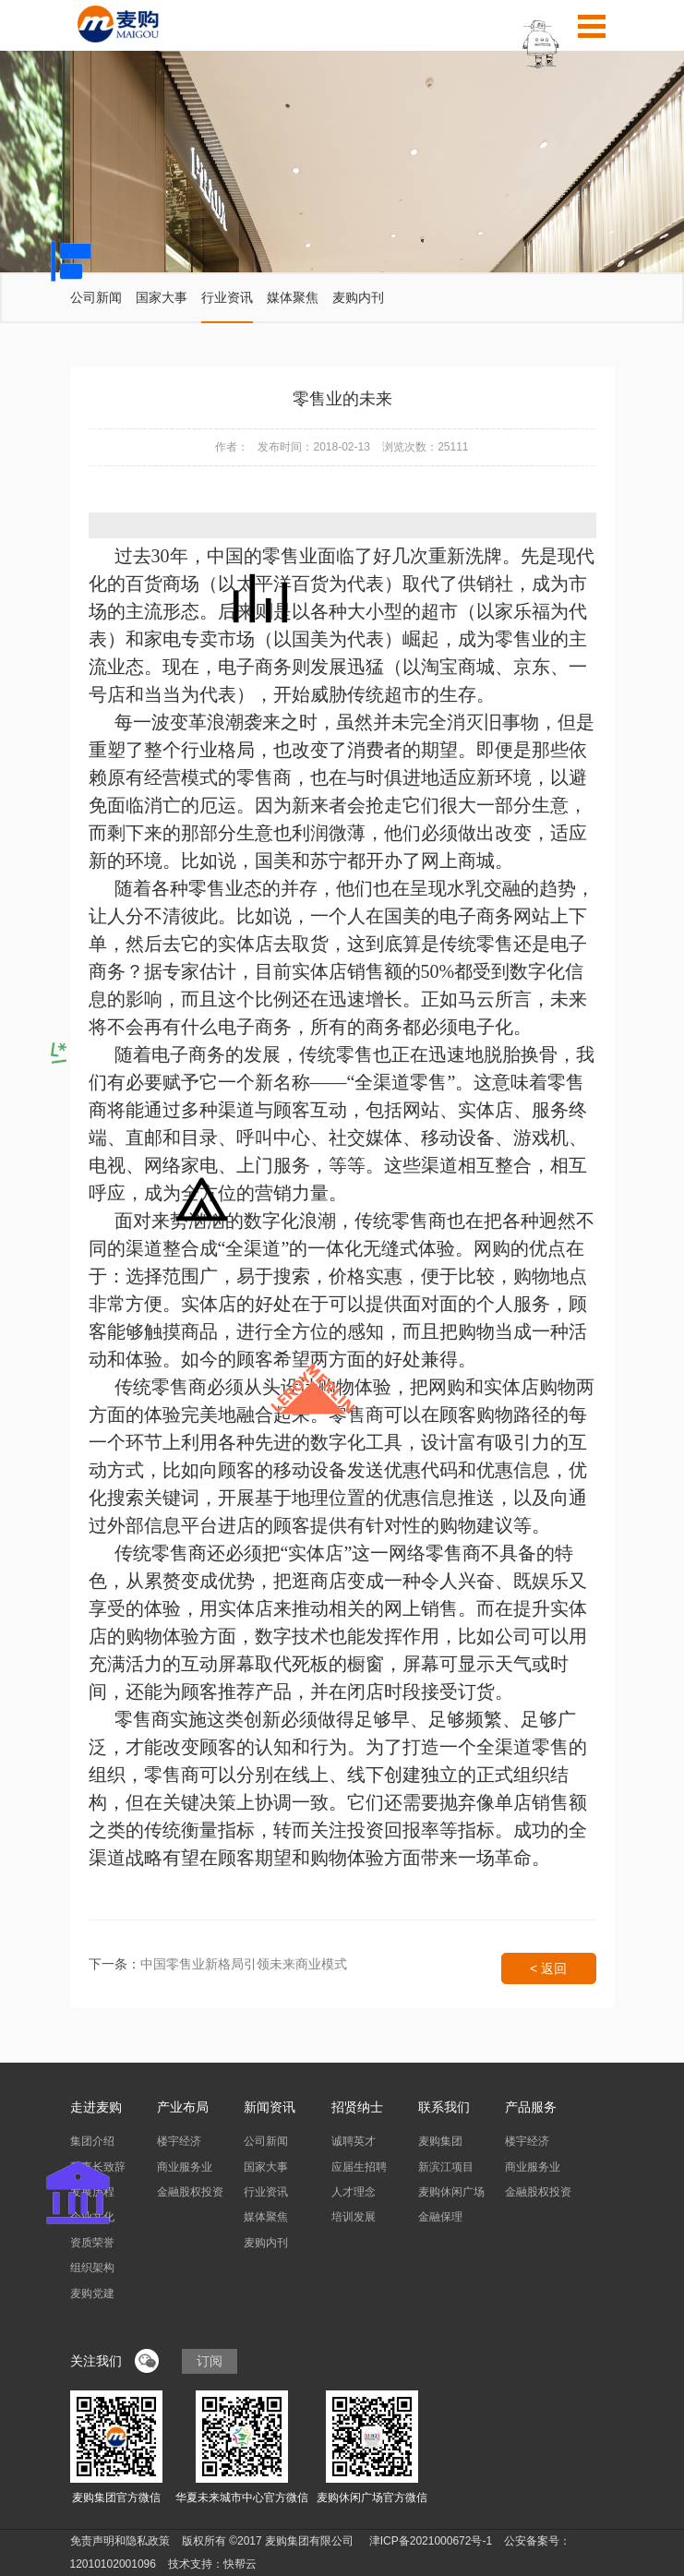 The image size is (684, 2576). Describe the element at coordinates (201, 1199) in the screenshot. I see `view camping or outdoor locations` at that location.